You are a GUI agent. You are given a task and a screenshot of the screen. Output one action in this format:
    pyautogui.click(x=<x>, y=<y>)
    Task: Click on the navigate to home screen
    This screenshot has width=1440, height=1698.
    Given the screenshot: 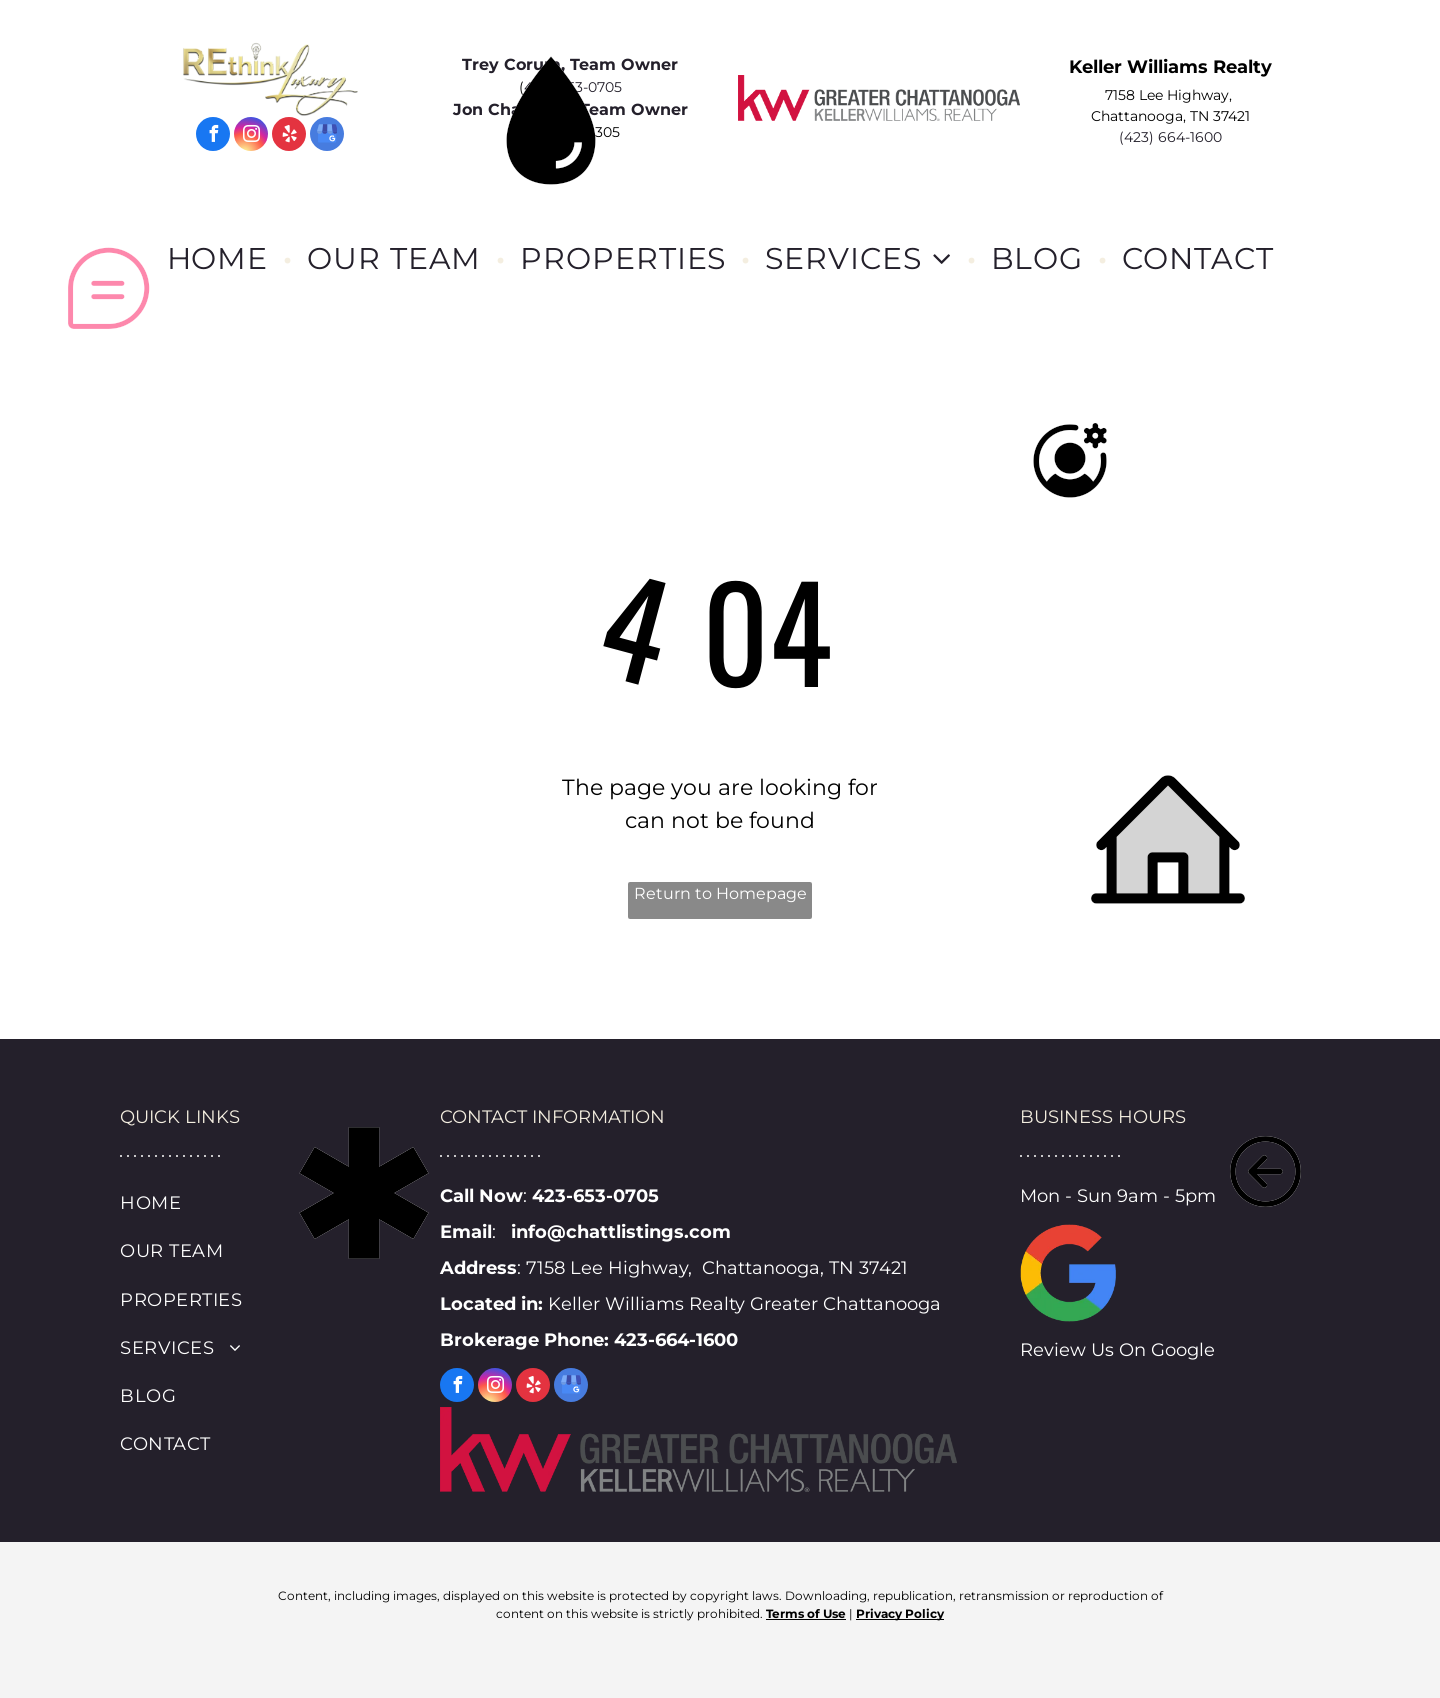 What is the action you would take?
    pyautogui.click(x=1168, y=842)
    